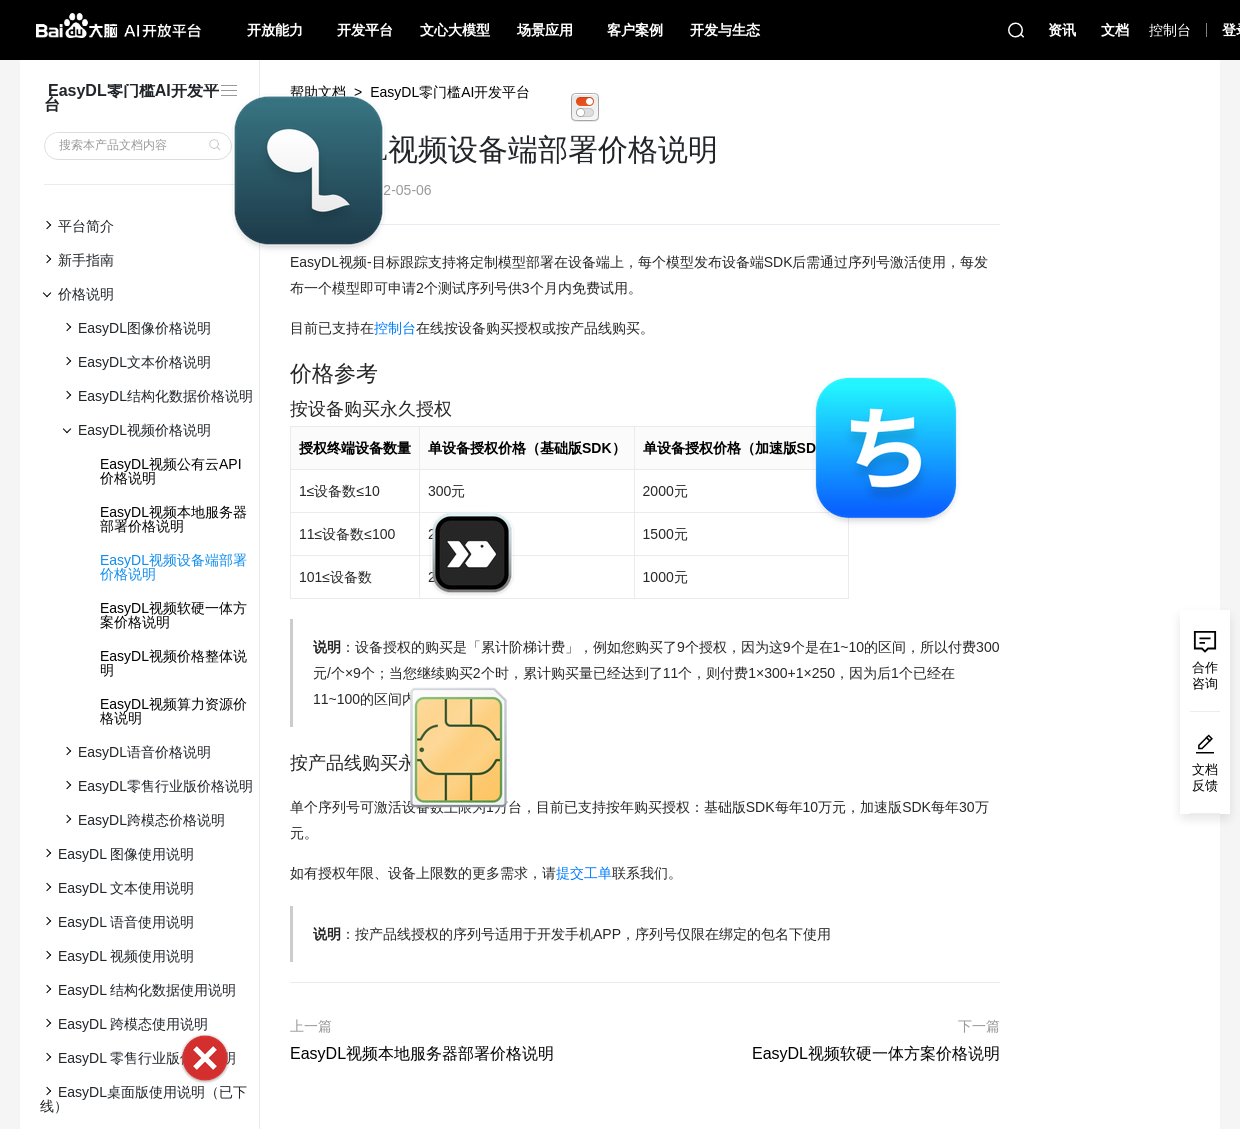 The width and height of the screenshot is (1240, 1129). What do you see at coordinates (585, 107) in the screenshot?
I see `open unity tweak tool settings` at bounding box center [585, 107].